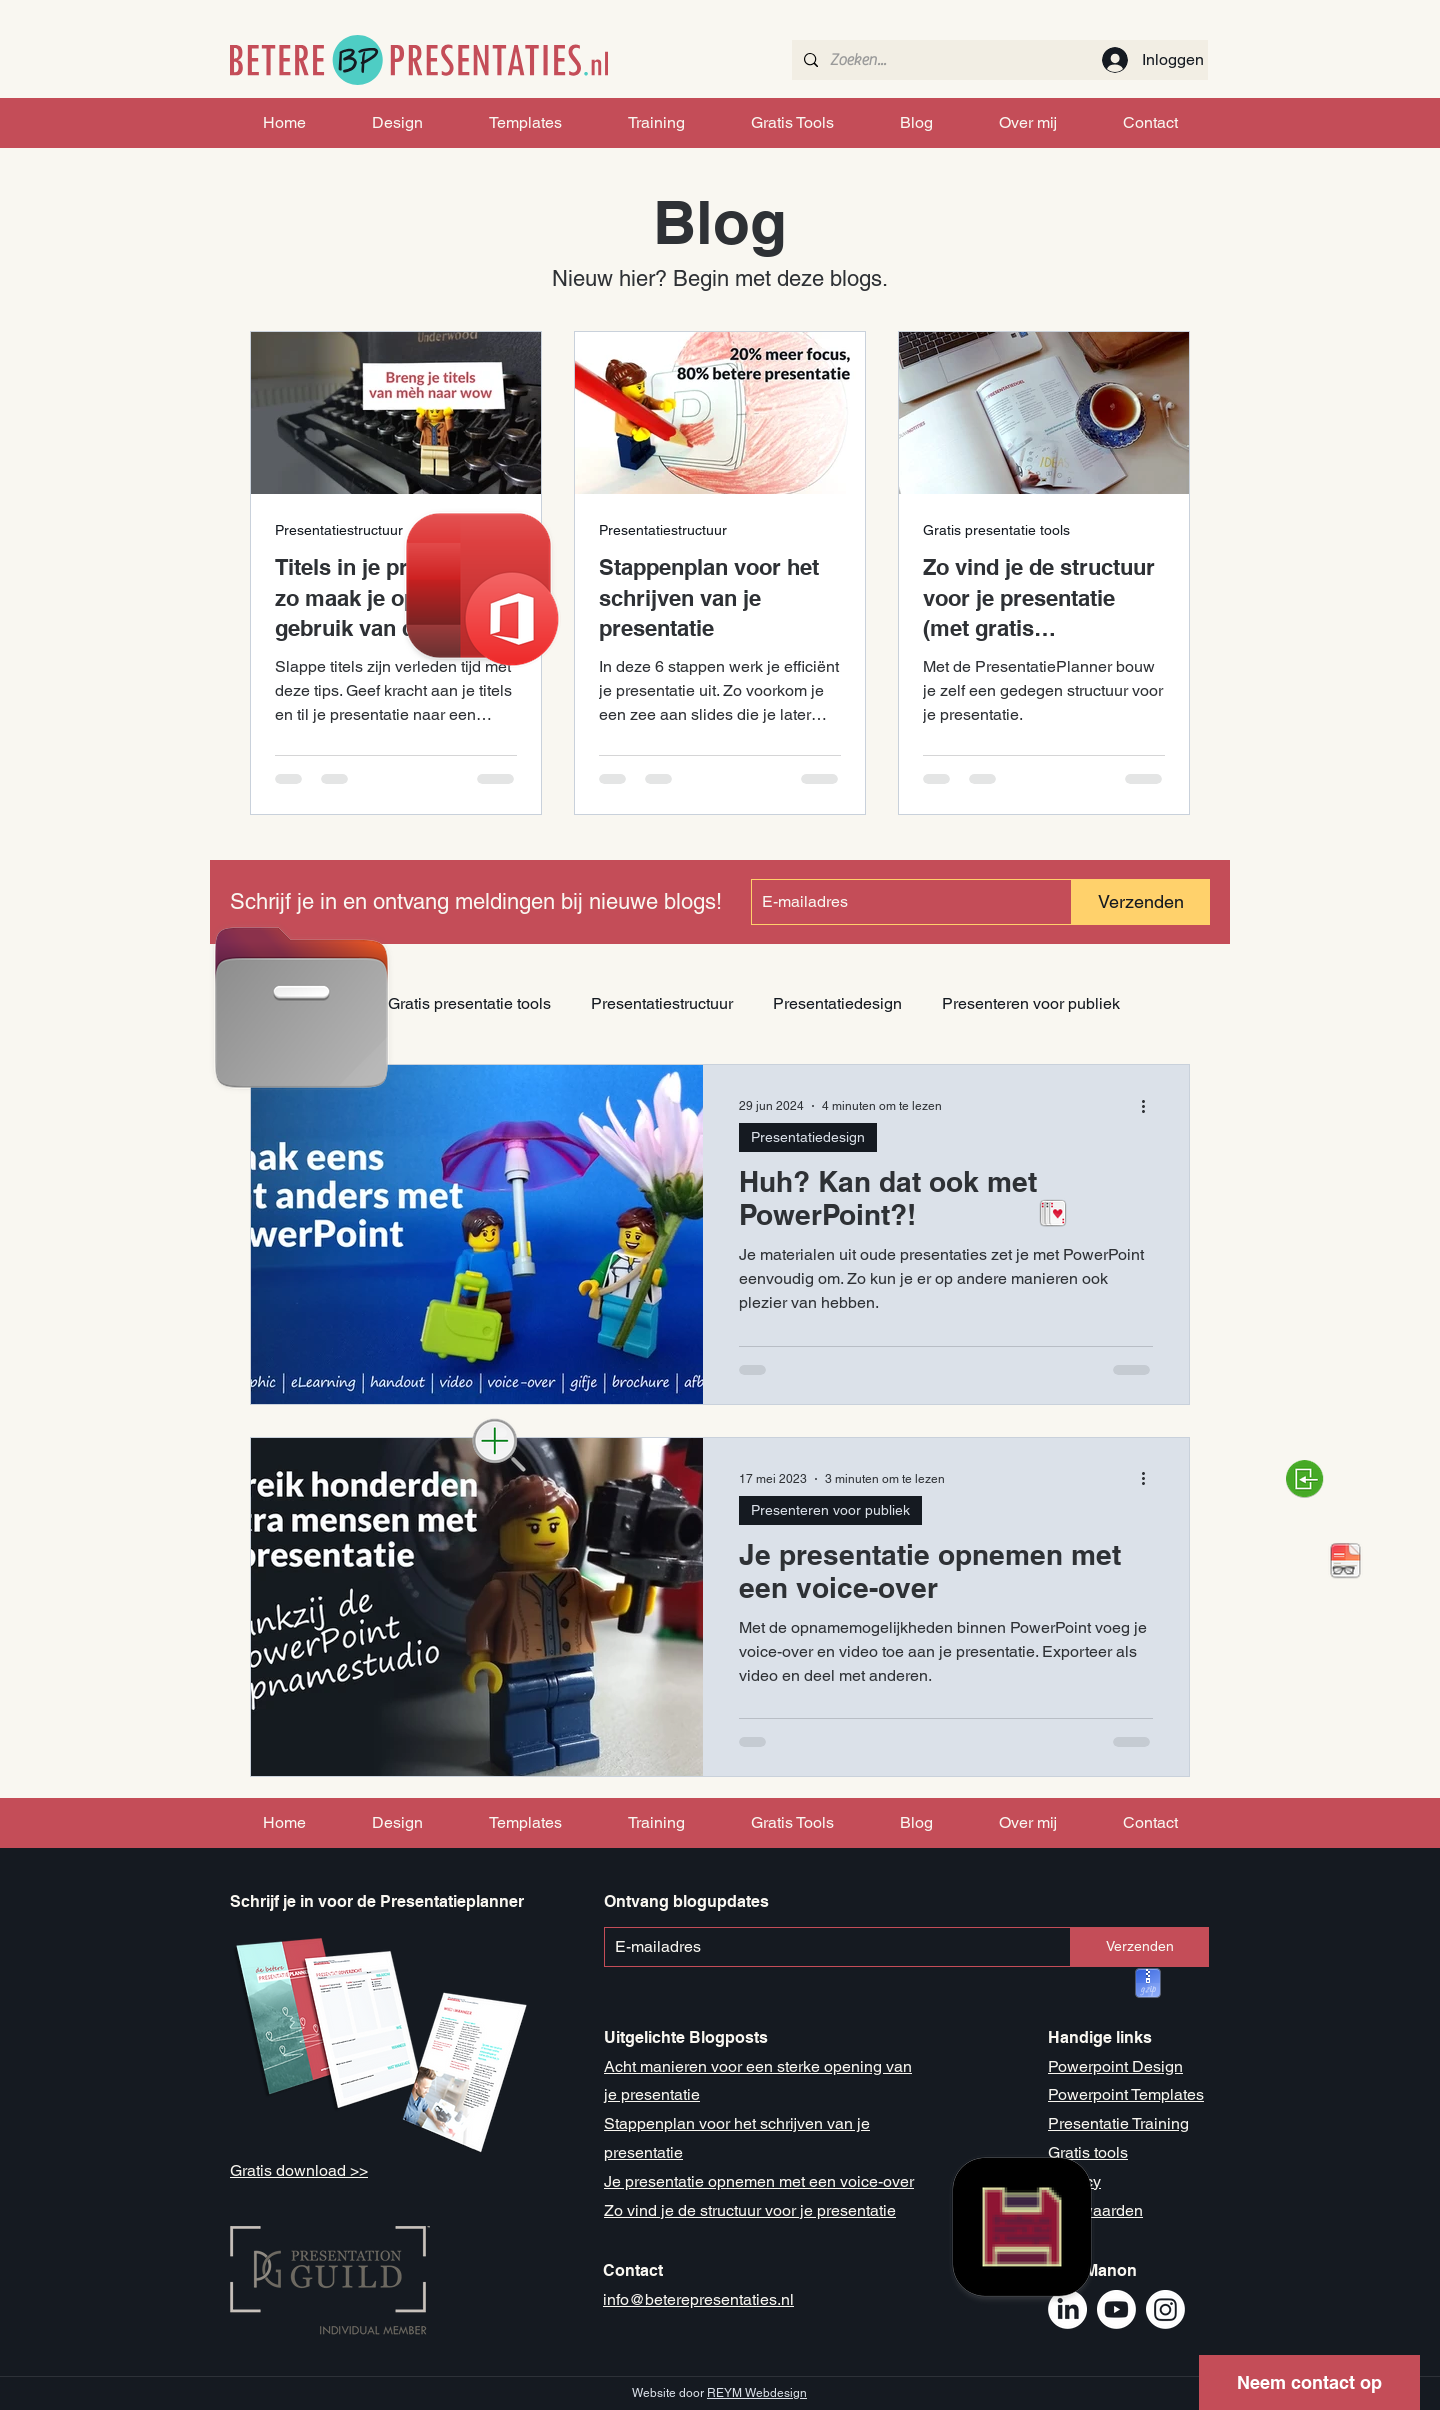  Describe the element at coordinates (1305, 1479) in the screenshot. I see `log out of the current session` at that location.